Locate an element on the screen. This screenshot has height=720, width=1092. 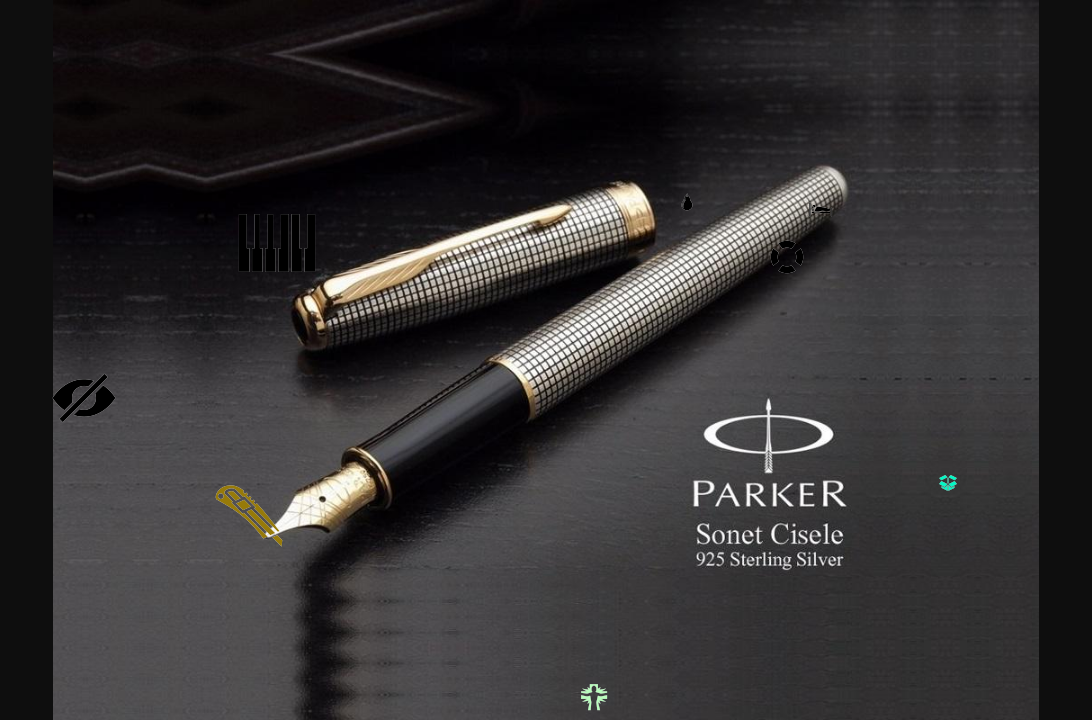
indicates sleep mode or rest status is located at coordinates (820, 206).